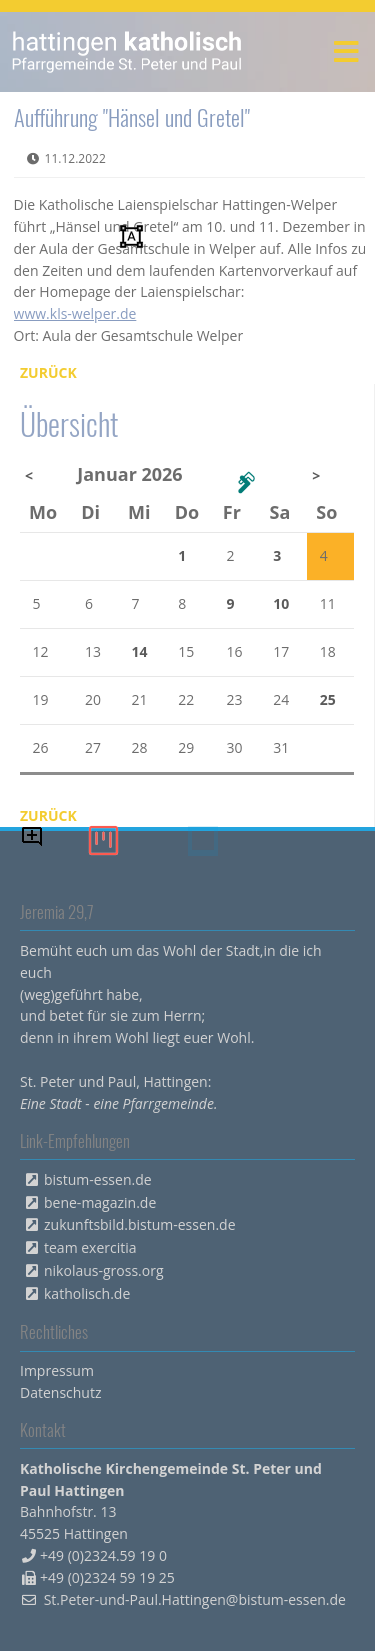  What do you see at coordinates (32, 837) in the screenshot?
I see `add a new comment` at bounding box center [32, 837].